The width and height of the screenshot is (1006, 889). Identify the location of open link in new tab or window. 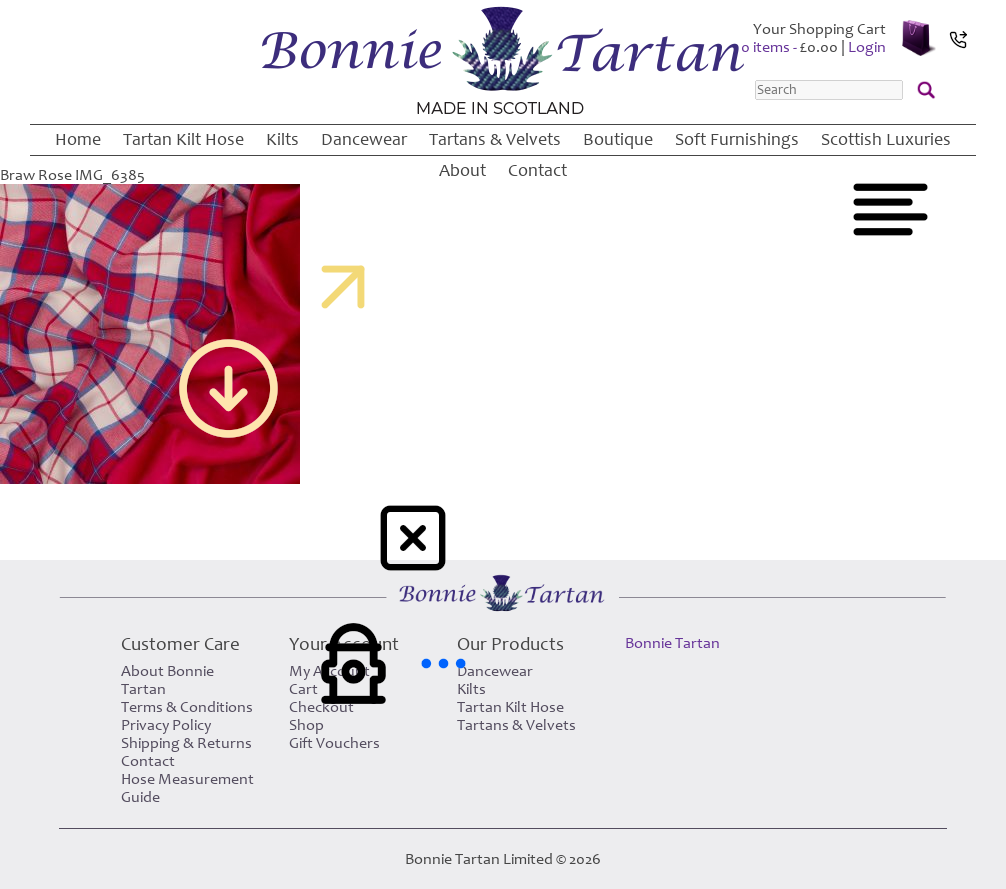
(343, 287).